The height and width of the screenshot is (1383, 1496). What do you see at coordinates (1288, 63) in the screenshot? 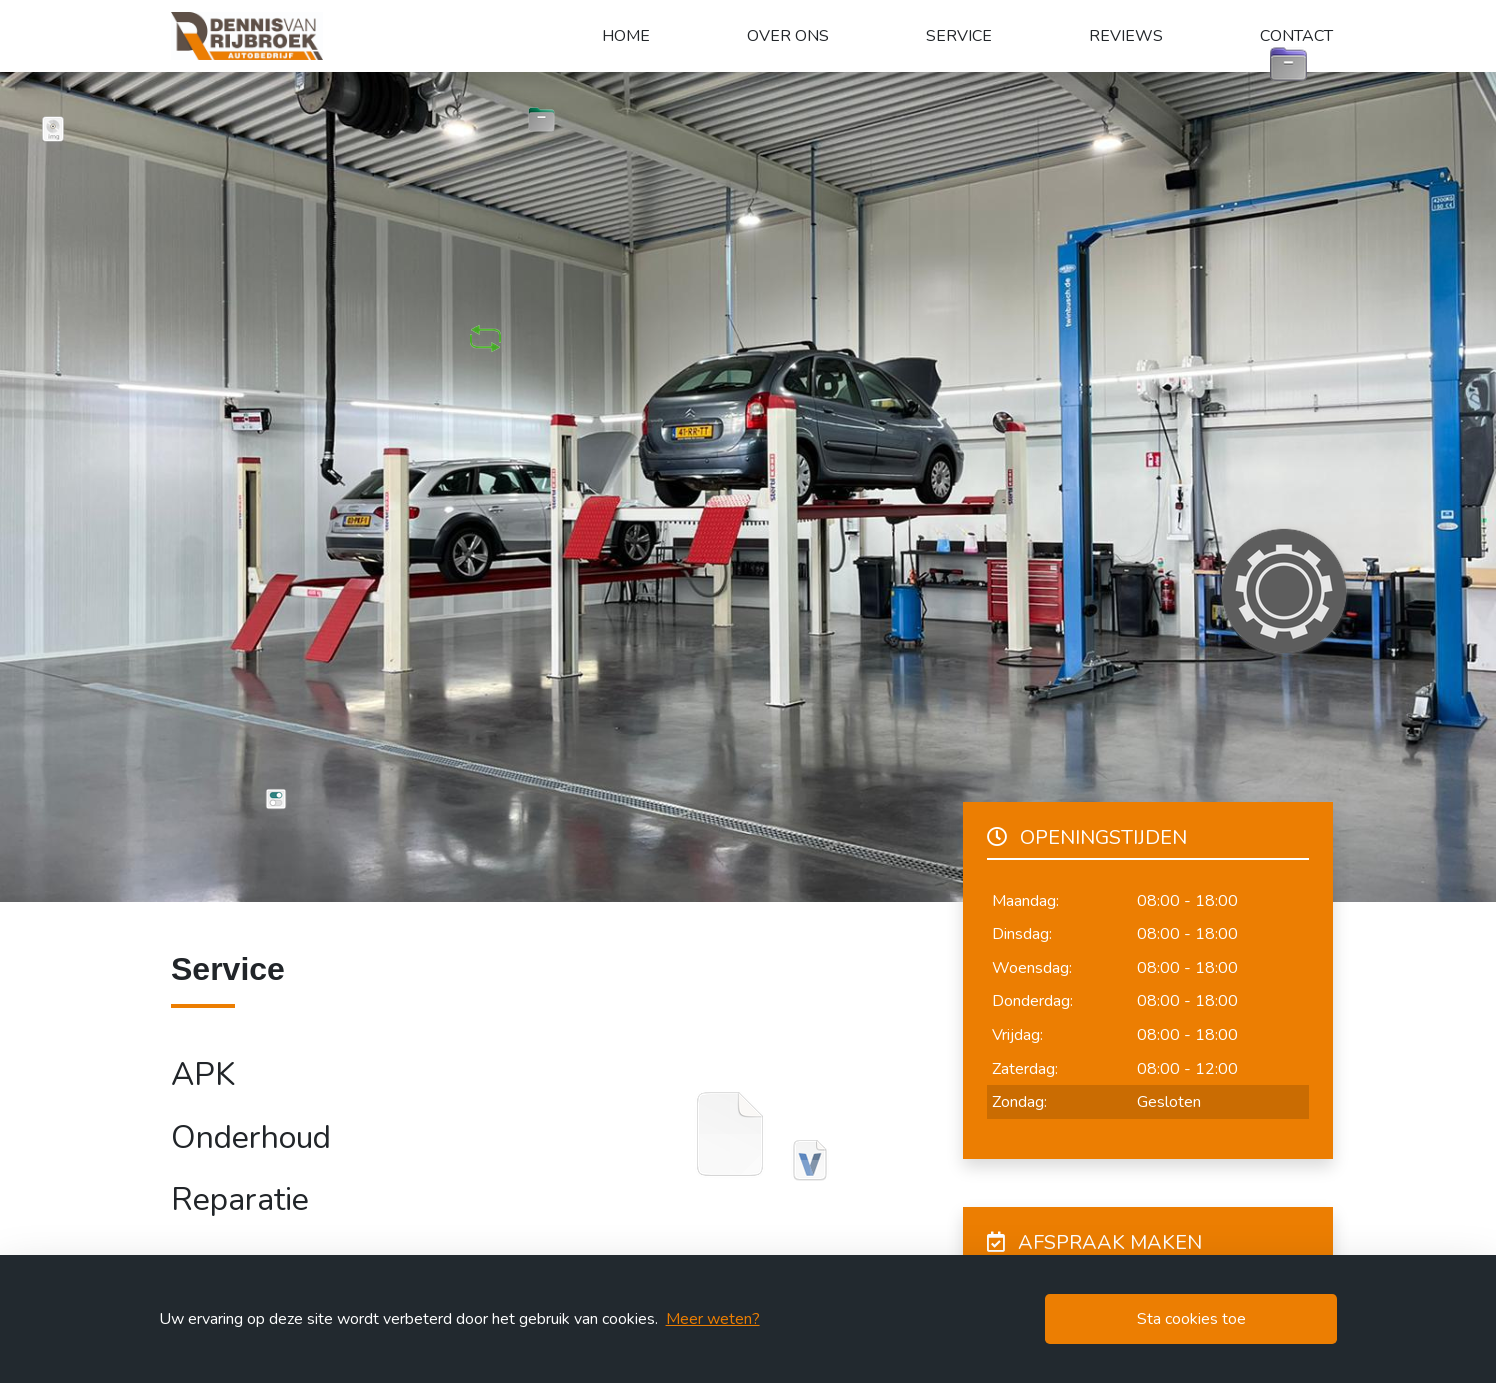
I see `open the file manager application` at bounding box center [1288, 63].